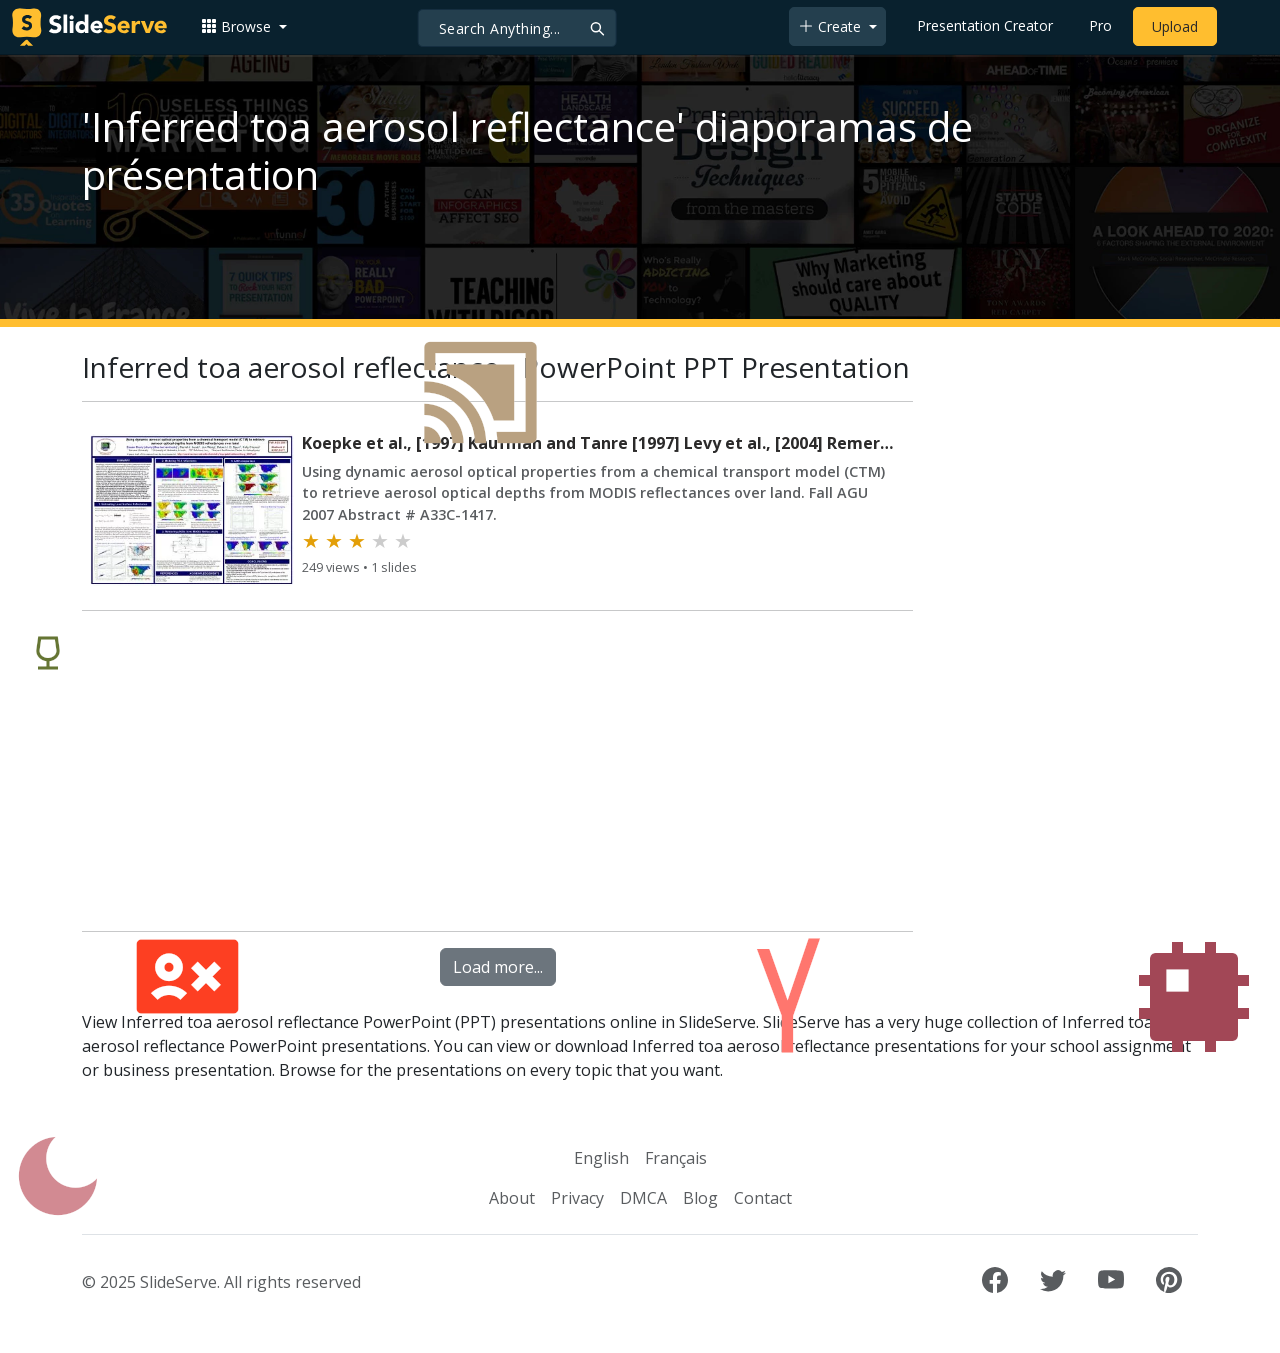 The width and height of the screenshot is (1280, 1353). Describe the element at coordinates (187, 976) in the screenshot. I see `indicates an expired pass or credential` at that location.